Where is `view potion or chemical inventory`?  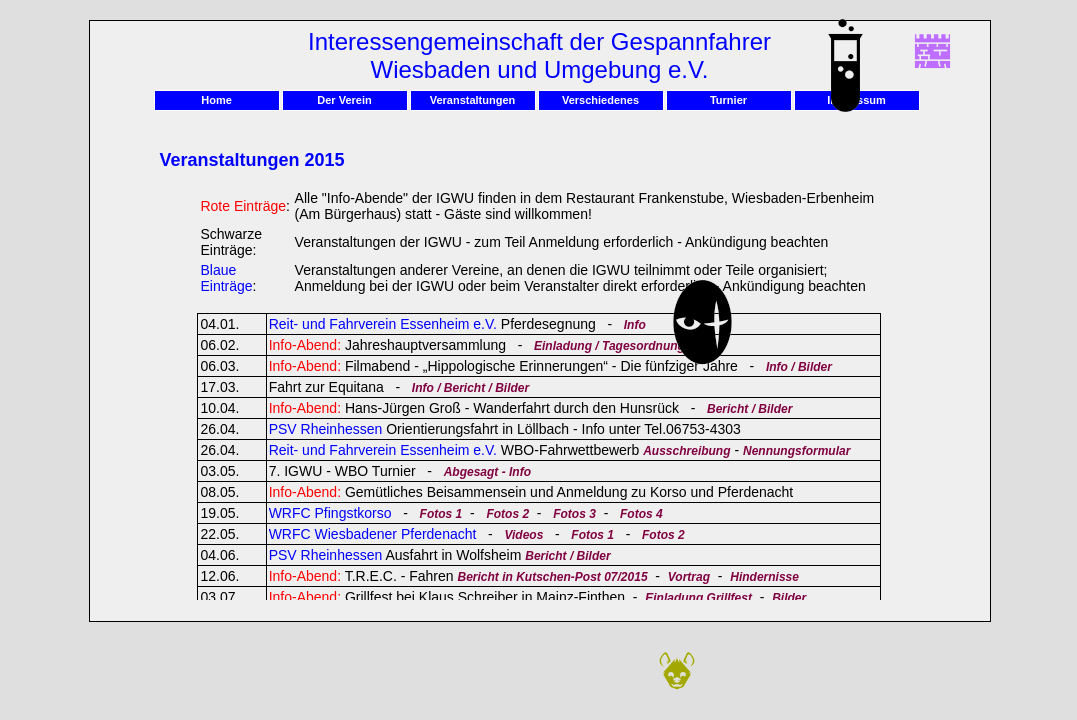
view potion or chemical inventory is located at coordinates (845, 65).